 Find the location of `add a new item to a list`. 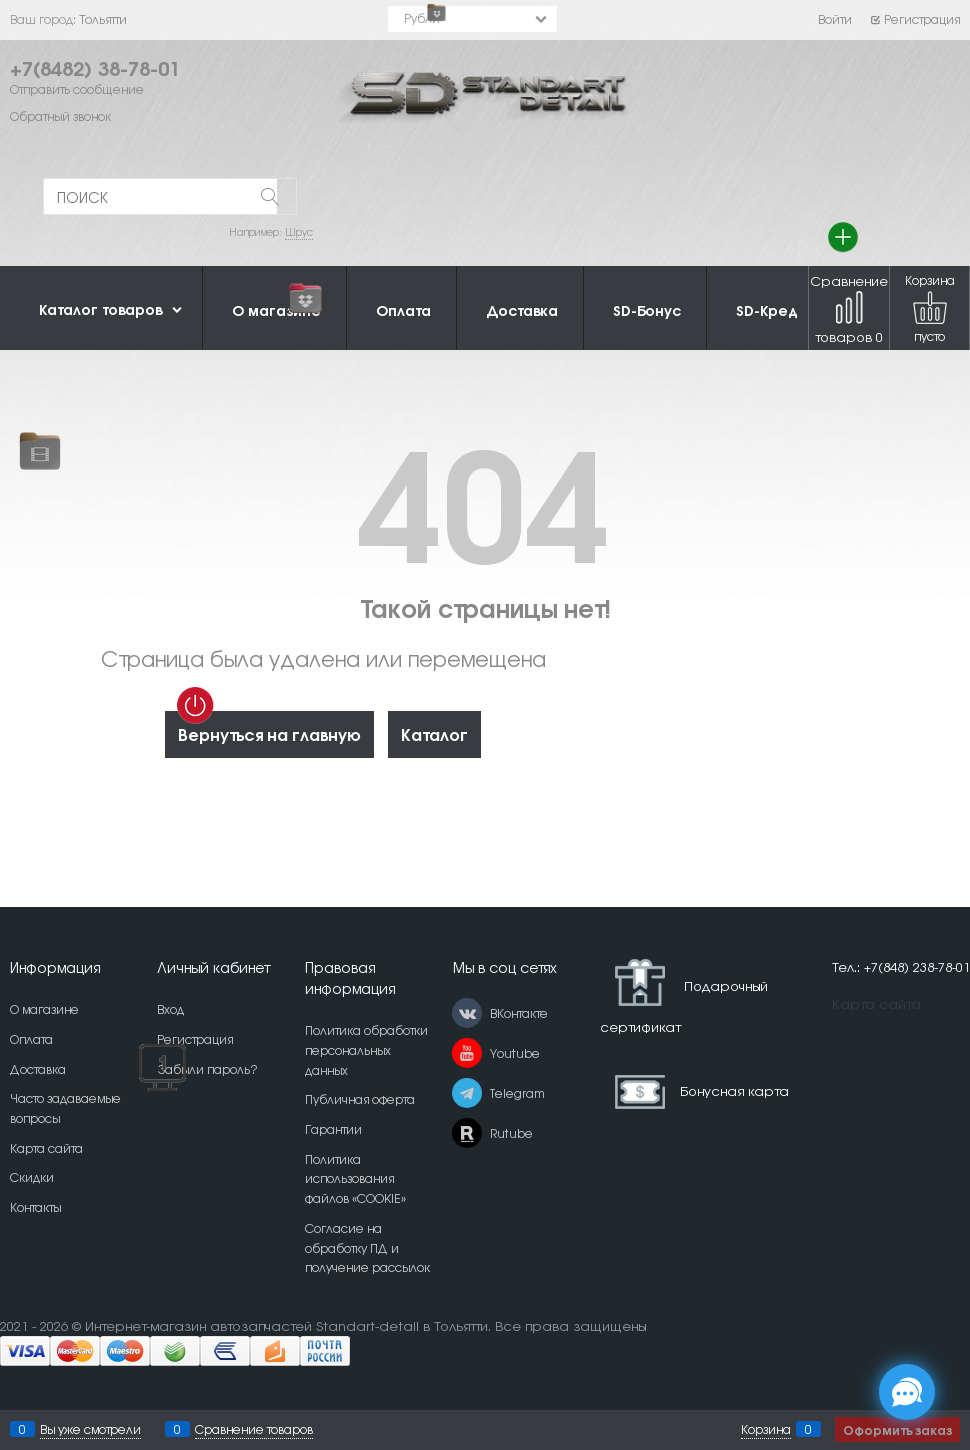

add a new item to a list is located at coordinates (843, 237).